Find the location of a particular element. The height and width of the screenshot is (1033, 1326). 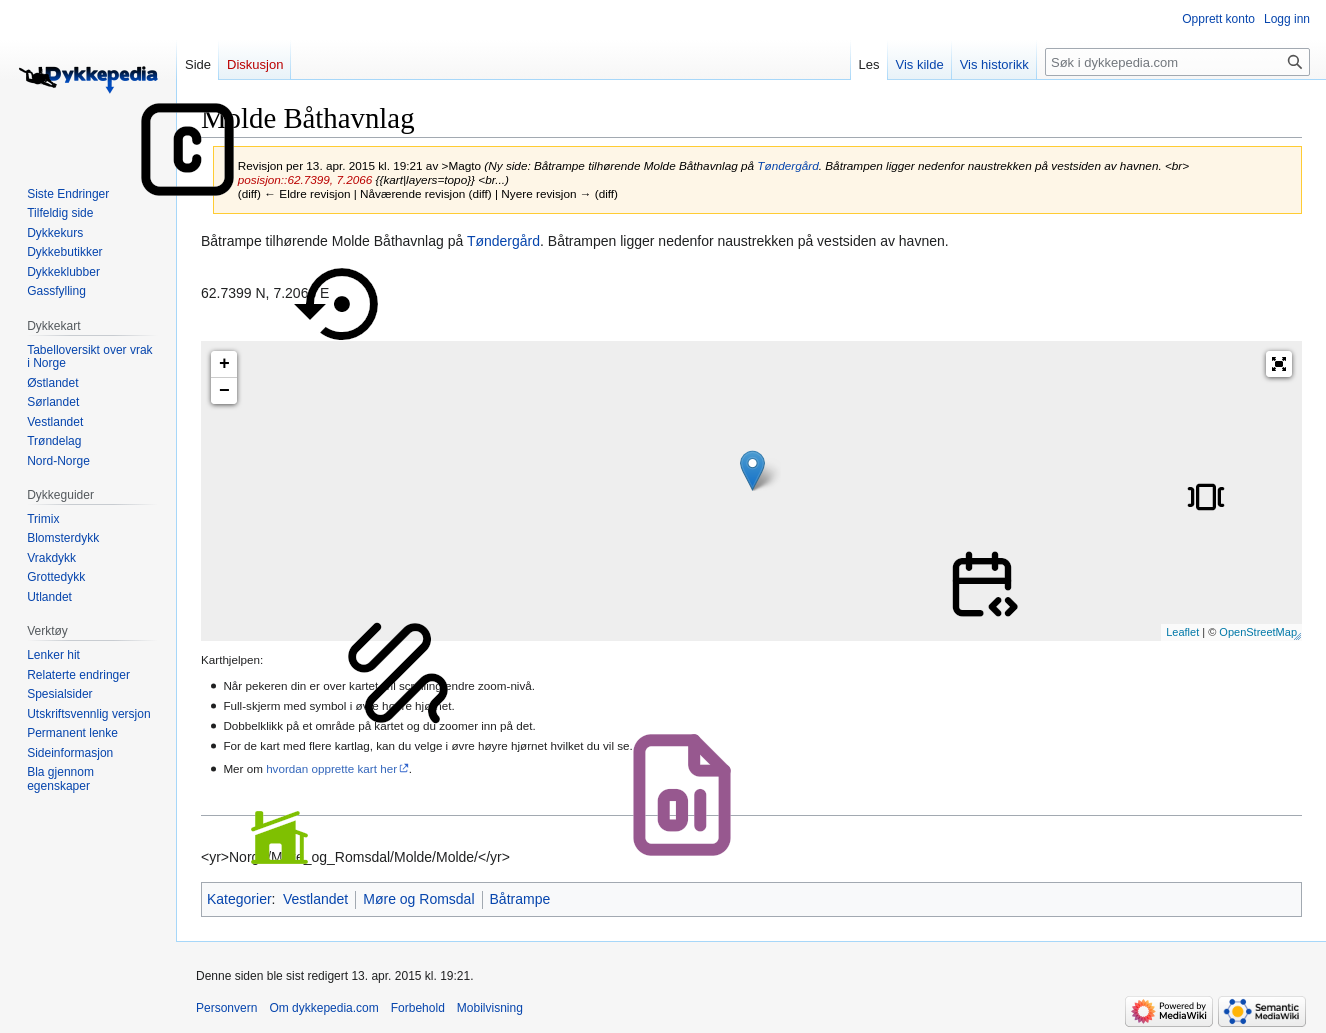

restore settings to a previous backup is located at coordinates (342, 304).